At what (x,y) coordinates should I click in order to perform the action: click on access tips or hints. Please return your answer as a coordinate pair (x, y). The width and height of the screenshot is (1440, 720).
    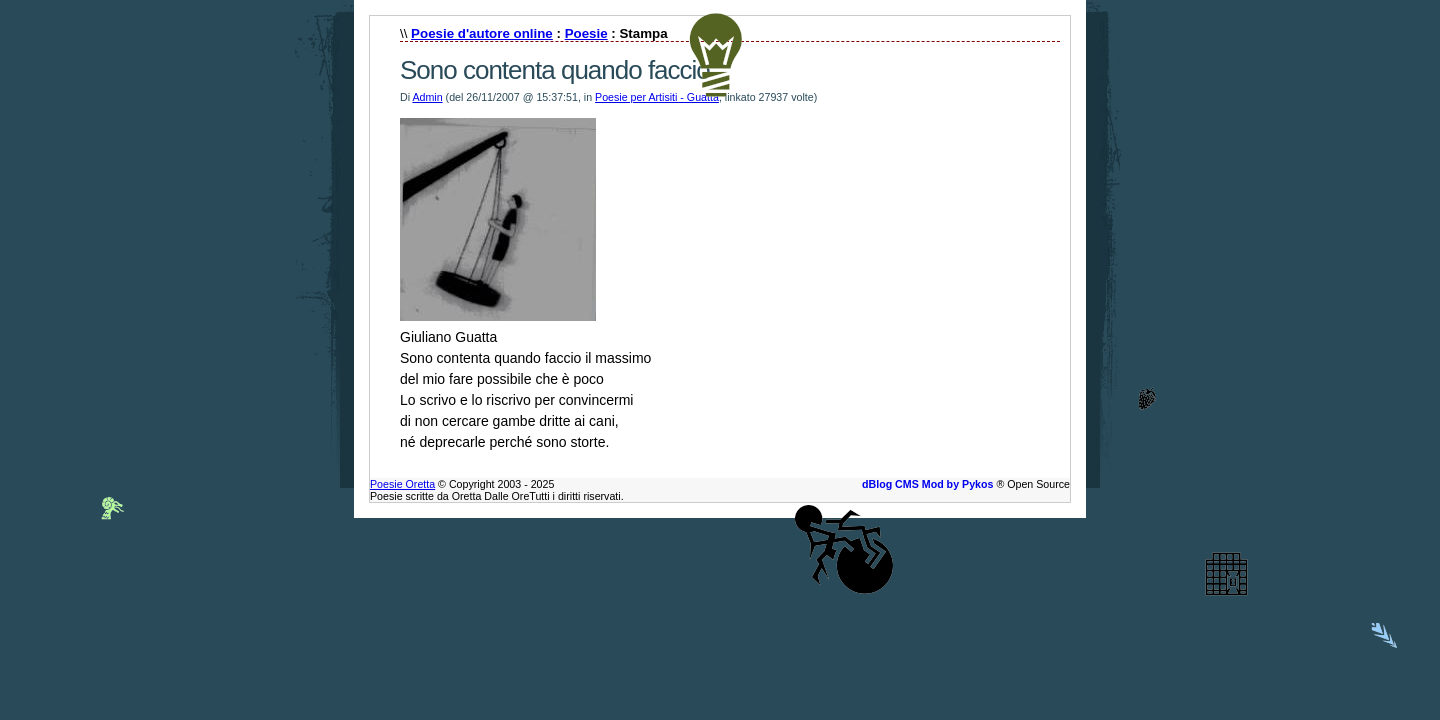
    Looking at the image, I should click on (717, 55).